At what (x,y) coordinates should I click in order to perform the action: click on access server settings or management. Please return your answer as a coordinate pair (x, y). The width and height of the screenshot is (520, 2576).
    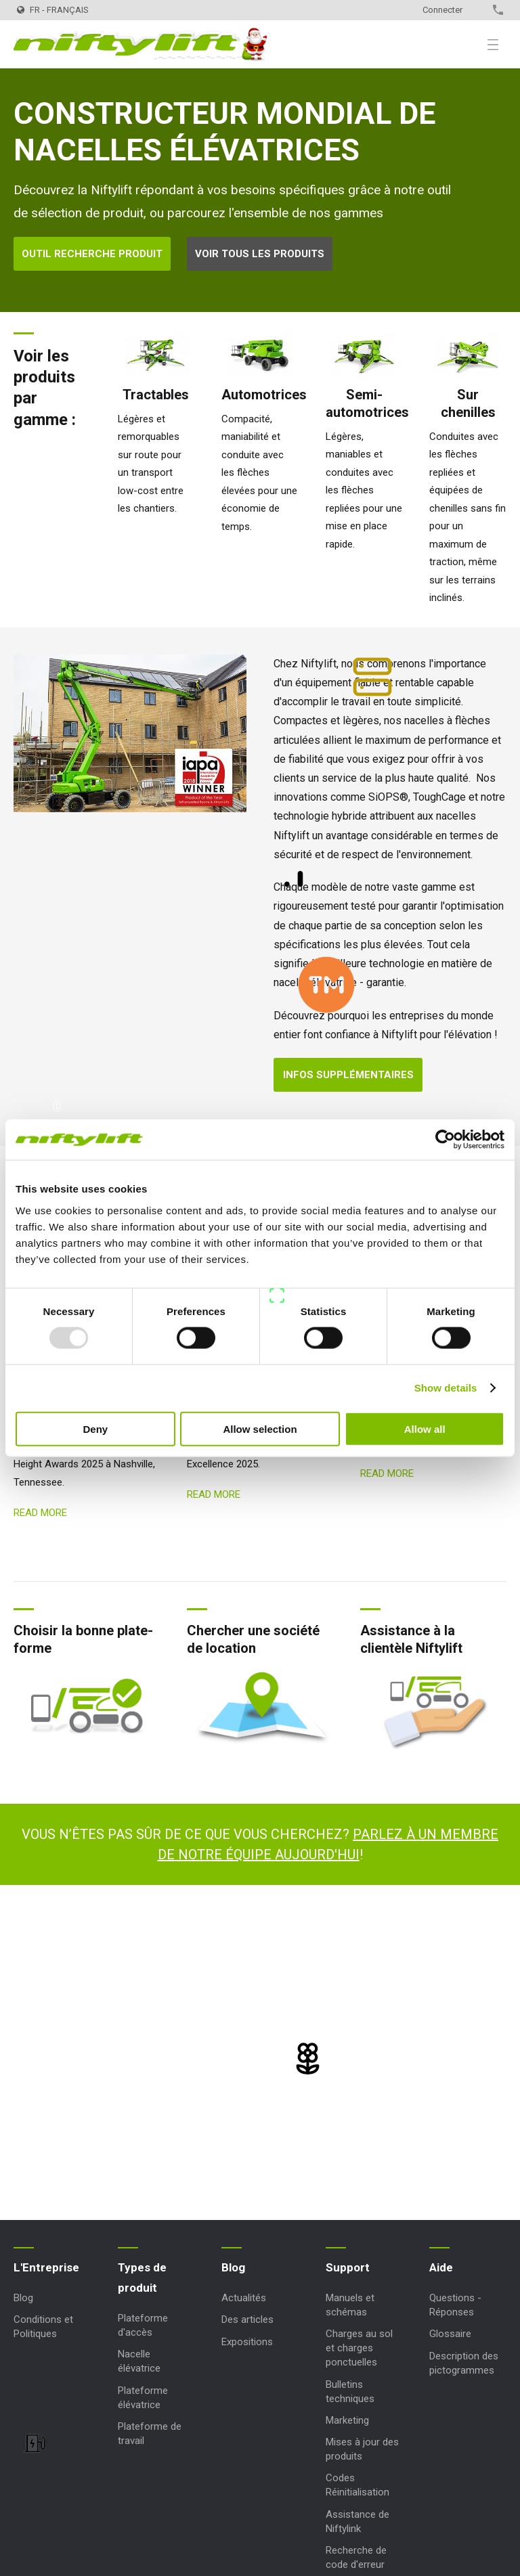
    Looking at the image, I should click on (372, 677).